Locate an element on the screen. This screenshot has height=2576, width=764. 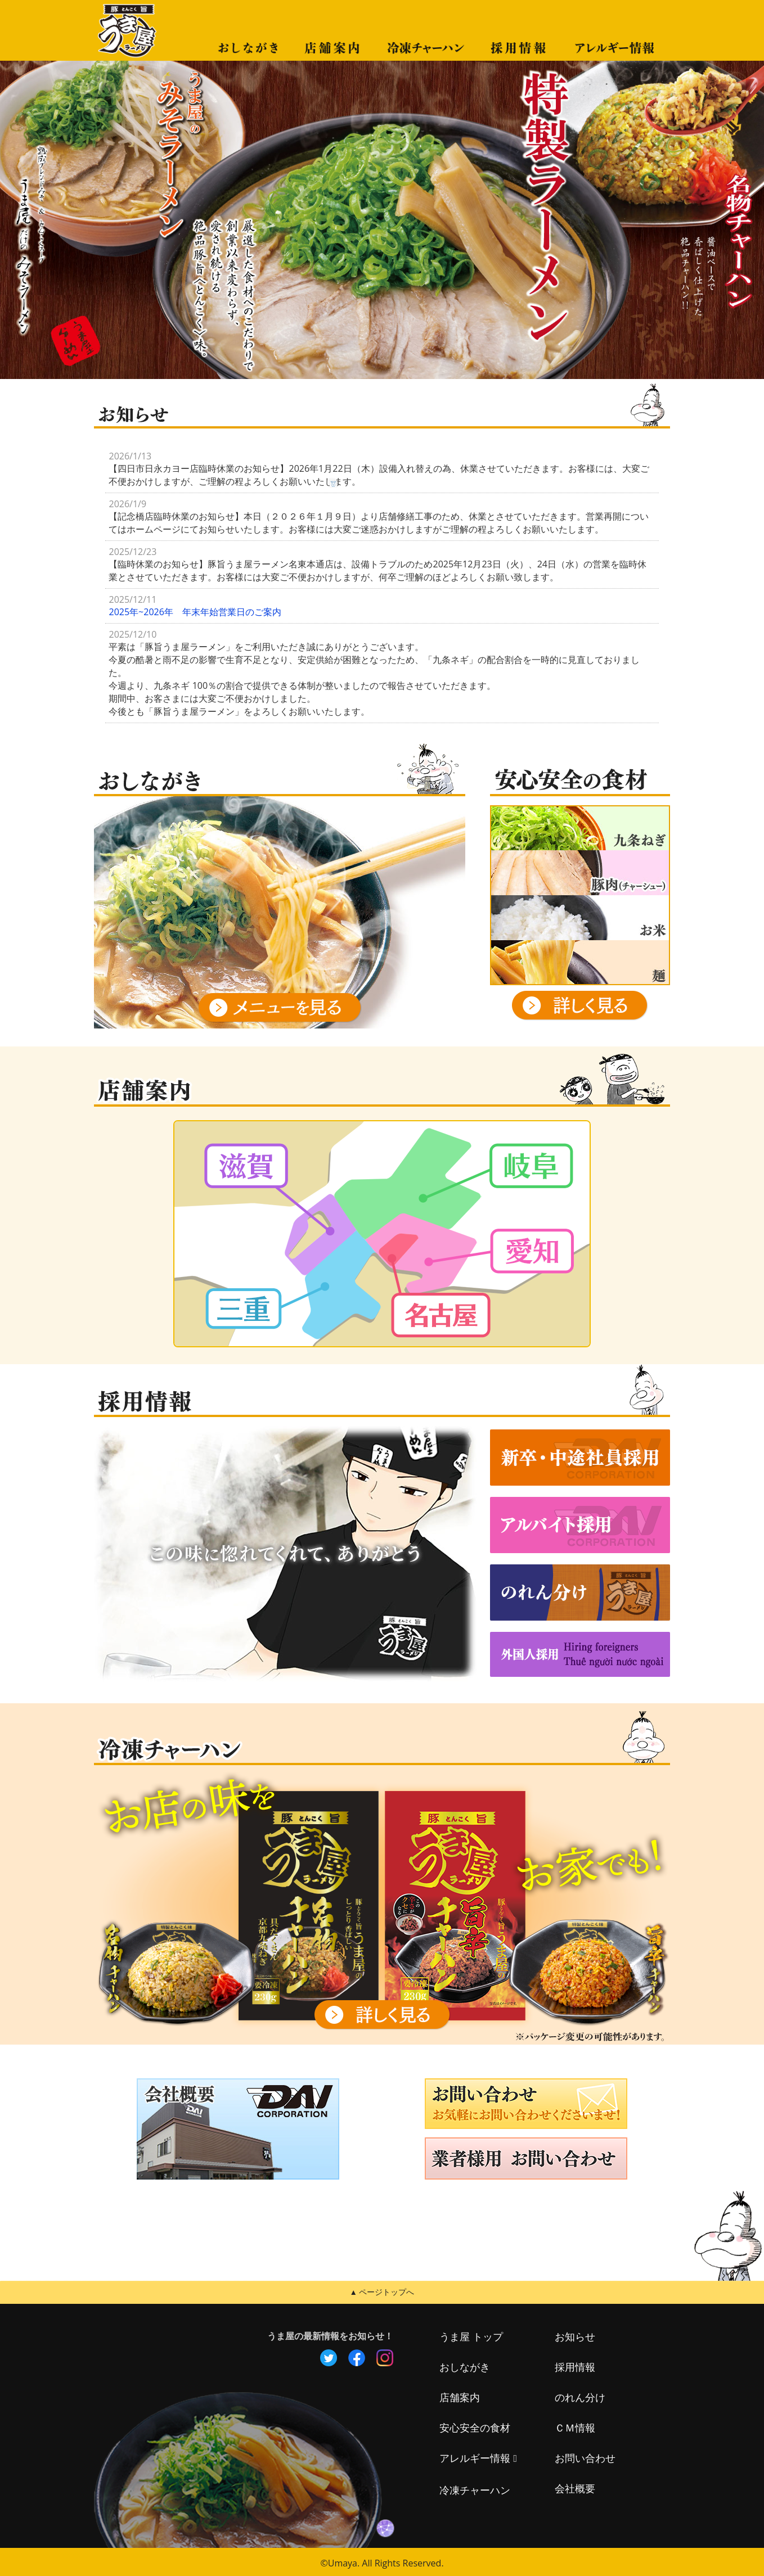
a perl programming language file is located at coordinates (333, 482).